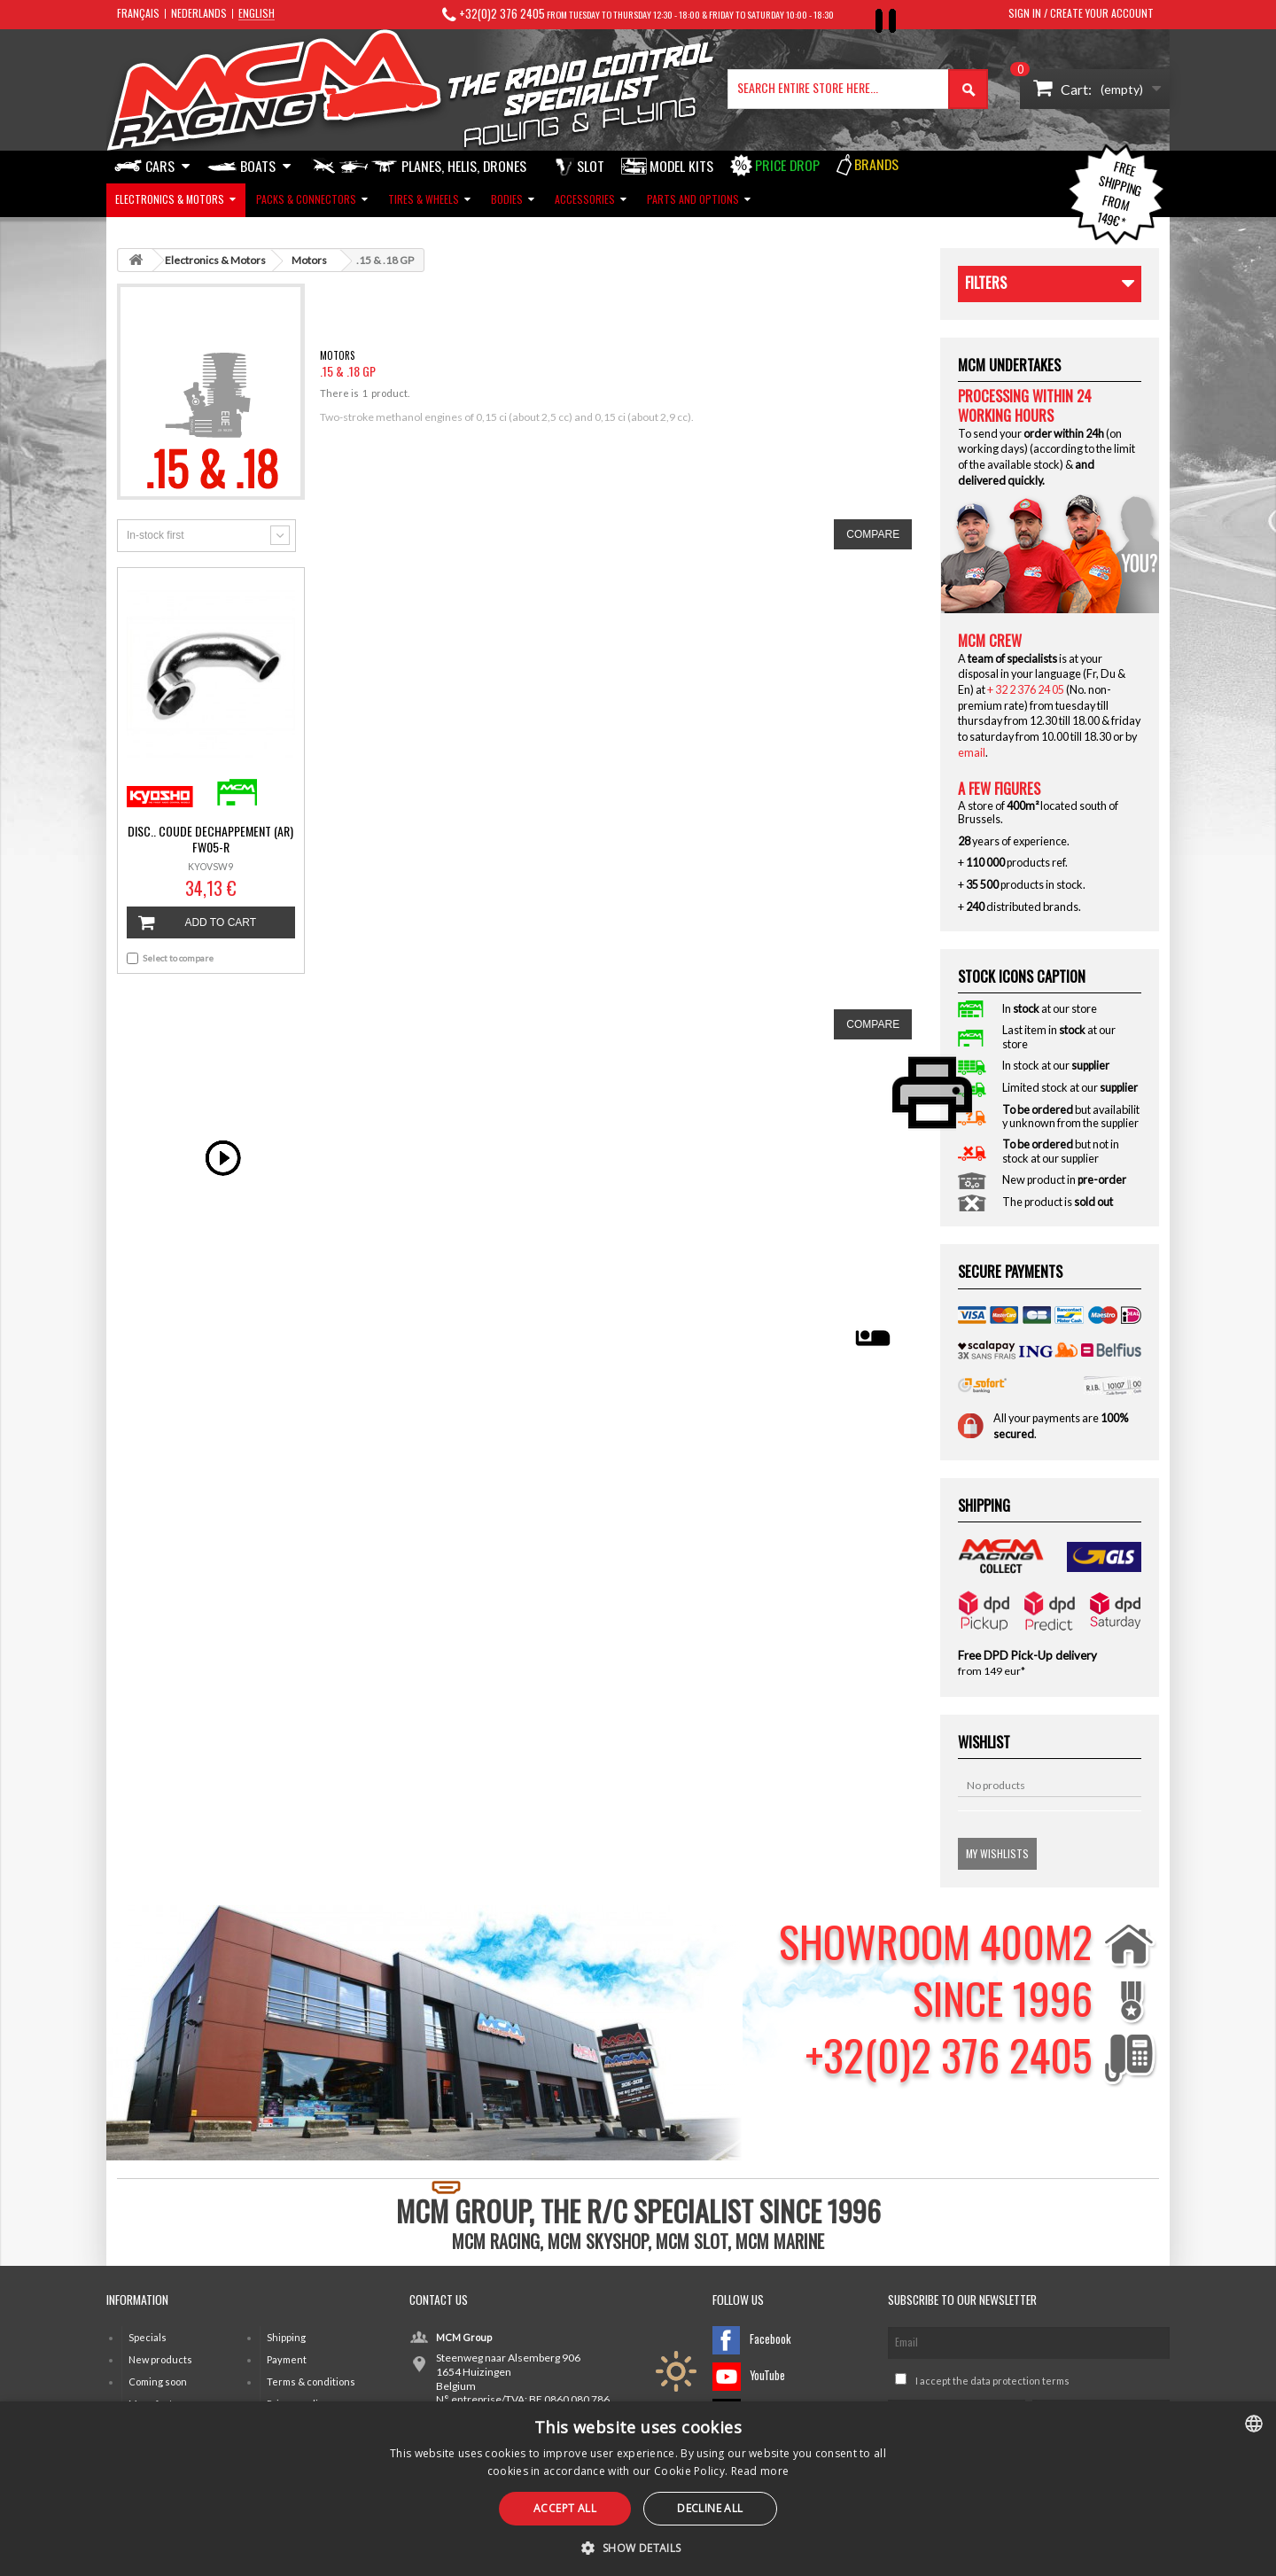  I want to click on switch to light mode, so click(676, 2371).